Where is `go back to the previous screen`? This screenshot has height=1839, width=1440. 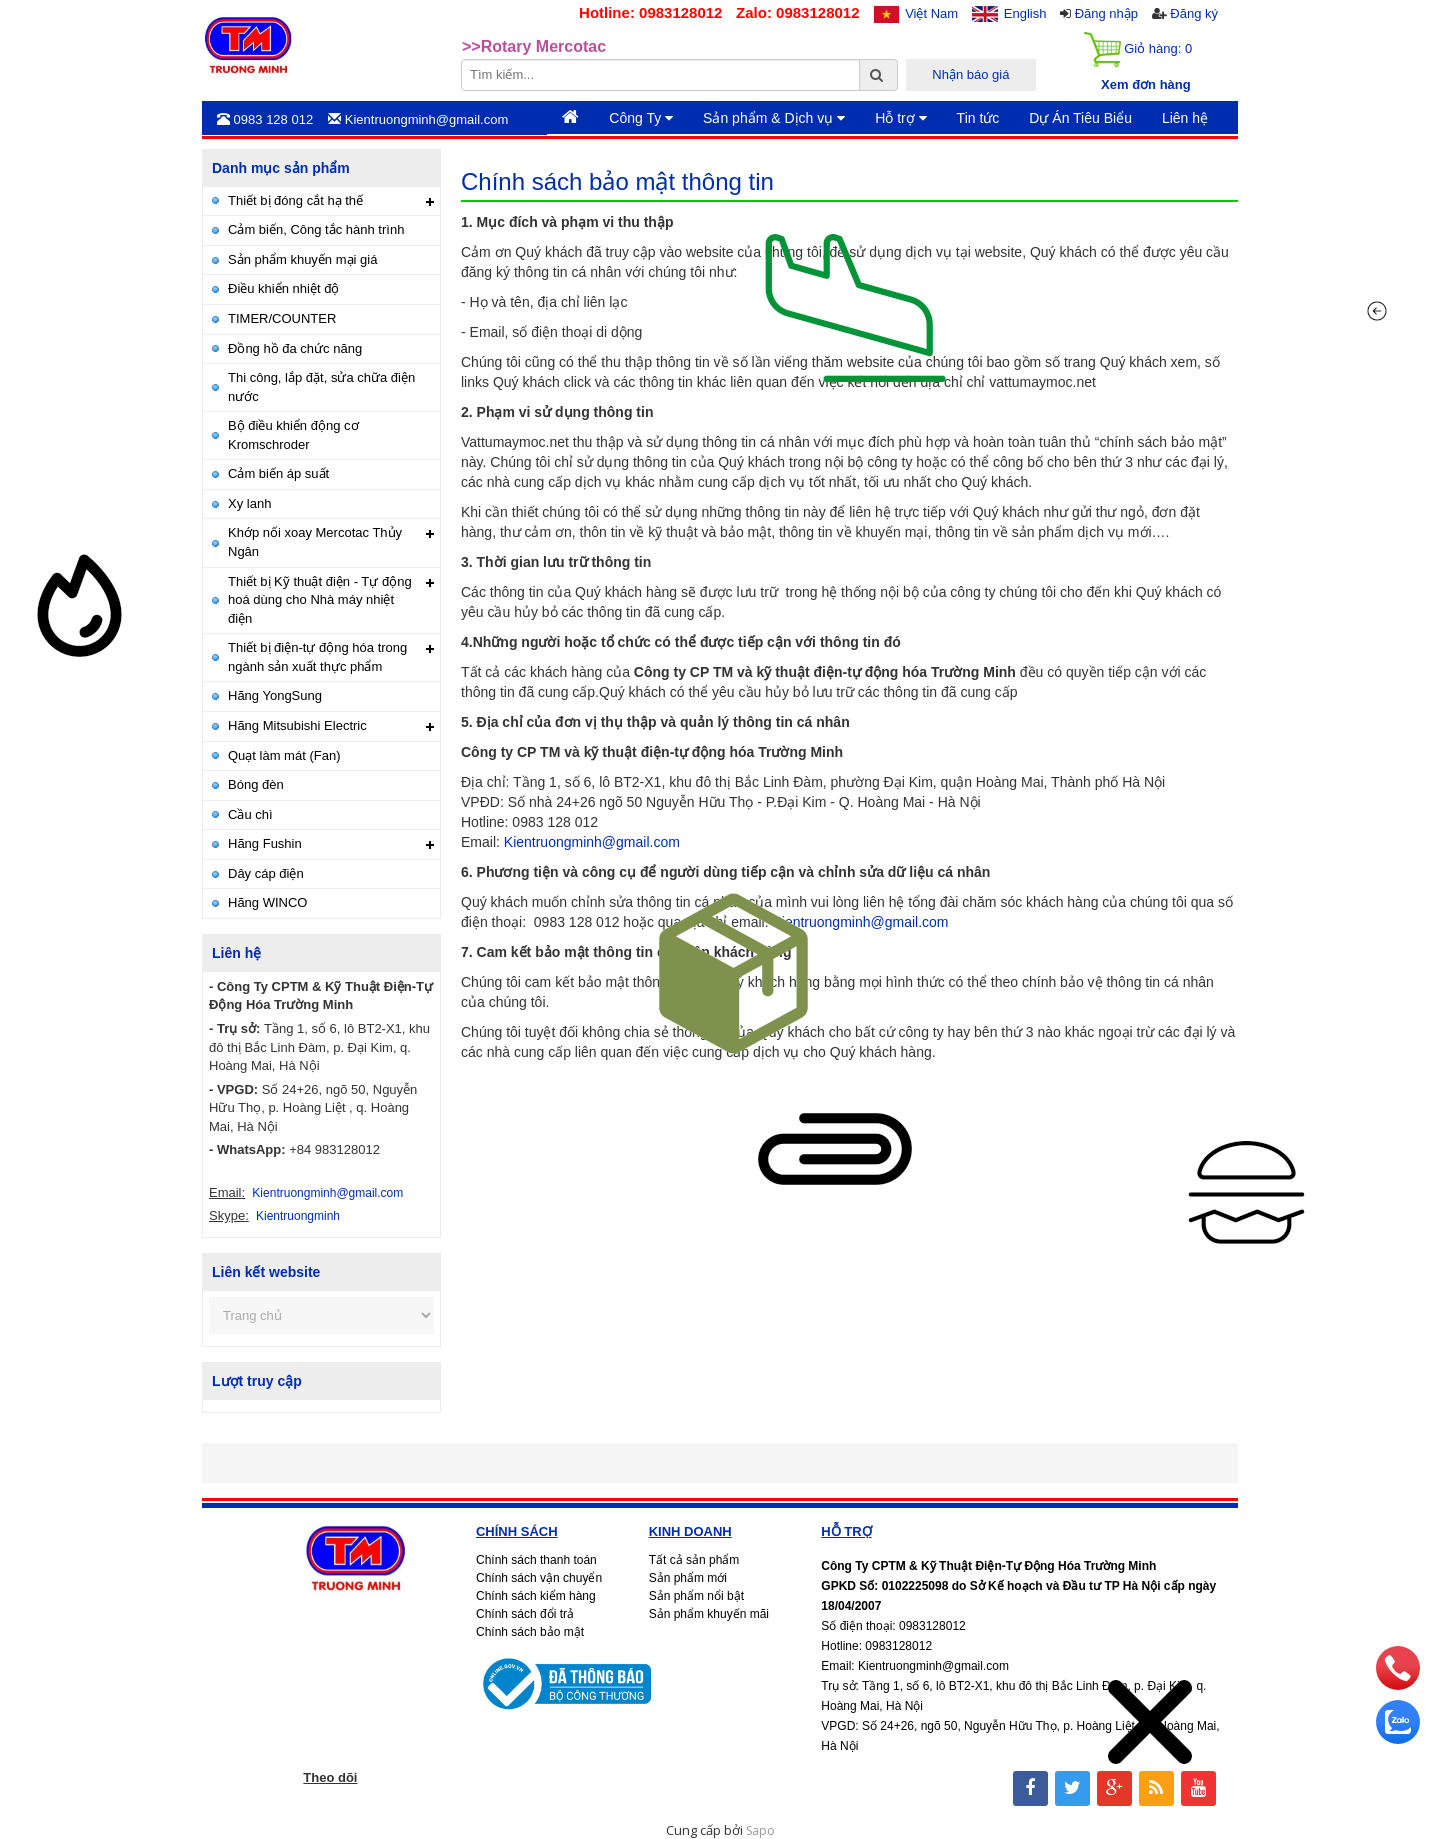
go back to the previous screen is located at coordinates (1377, 311).